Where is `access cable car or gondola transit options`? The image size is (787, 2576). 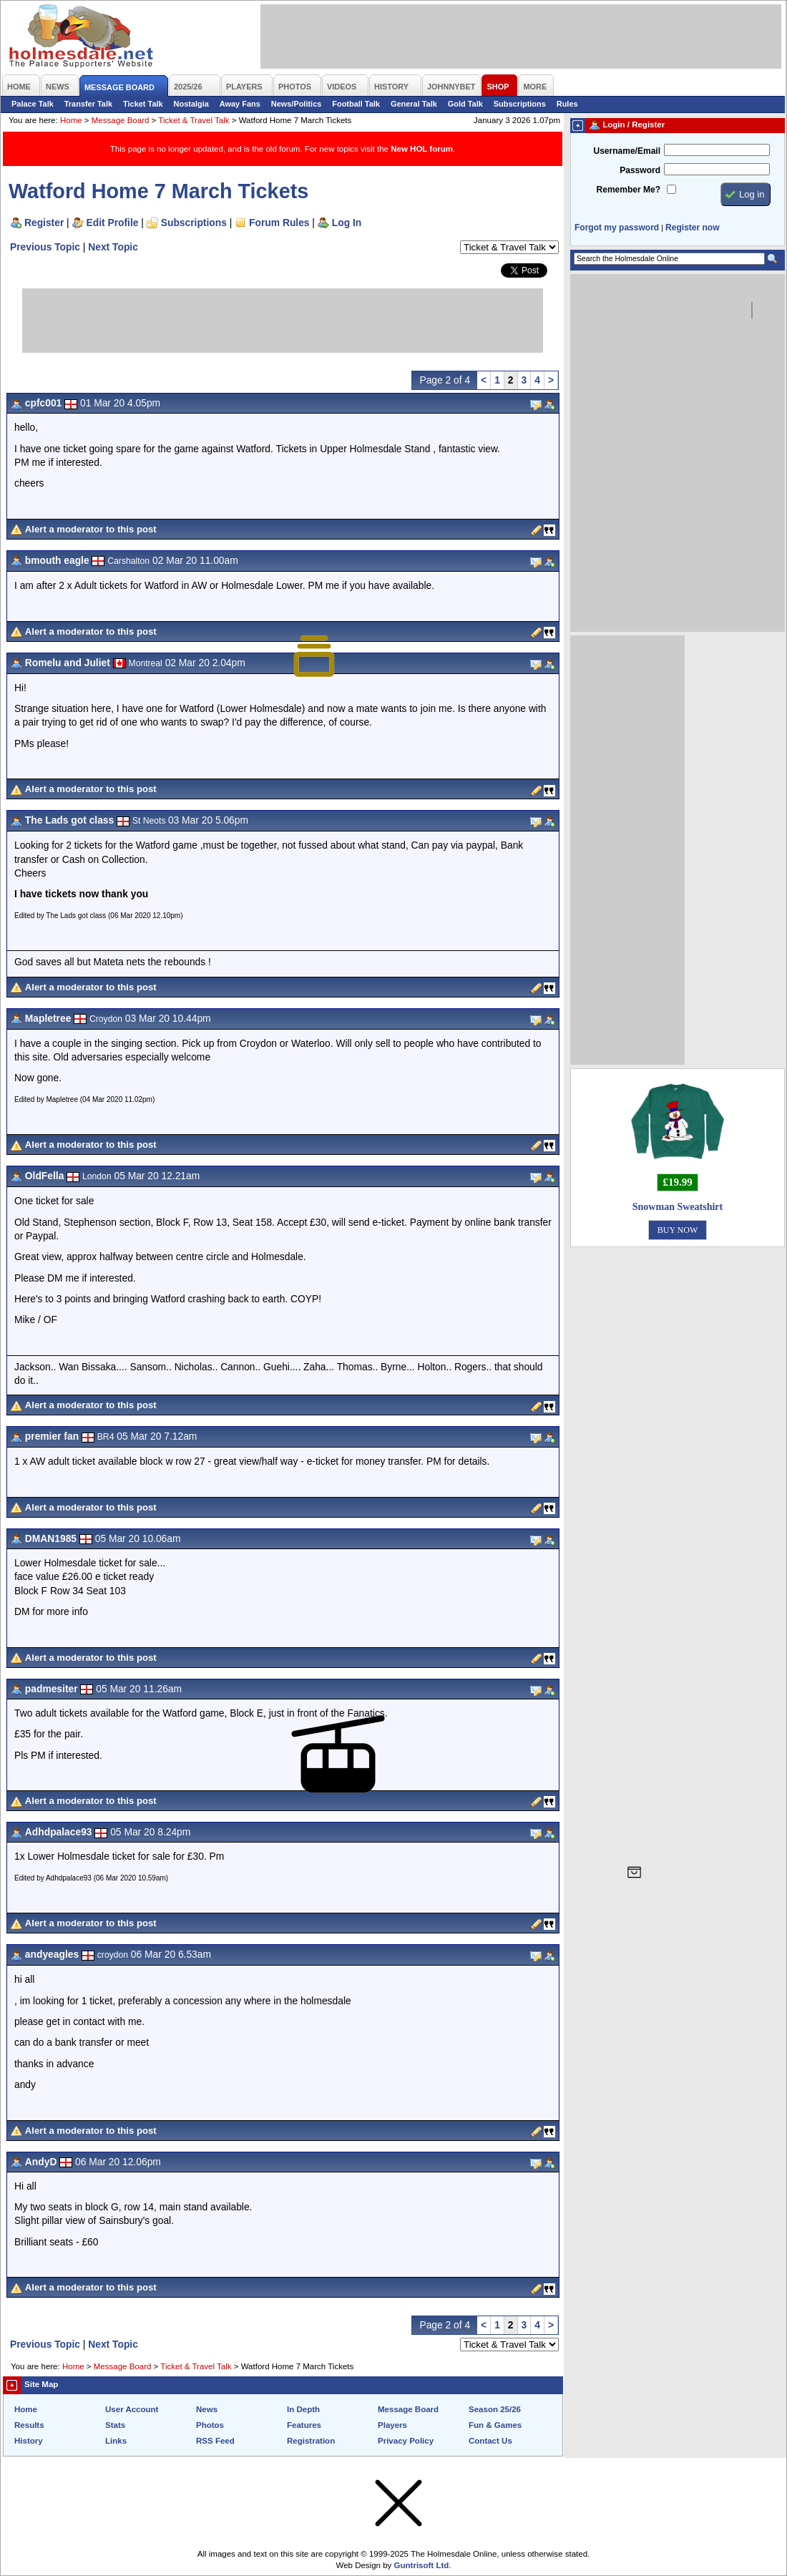
access cable car or gondola transit options is located at coordinates (338, 1755).